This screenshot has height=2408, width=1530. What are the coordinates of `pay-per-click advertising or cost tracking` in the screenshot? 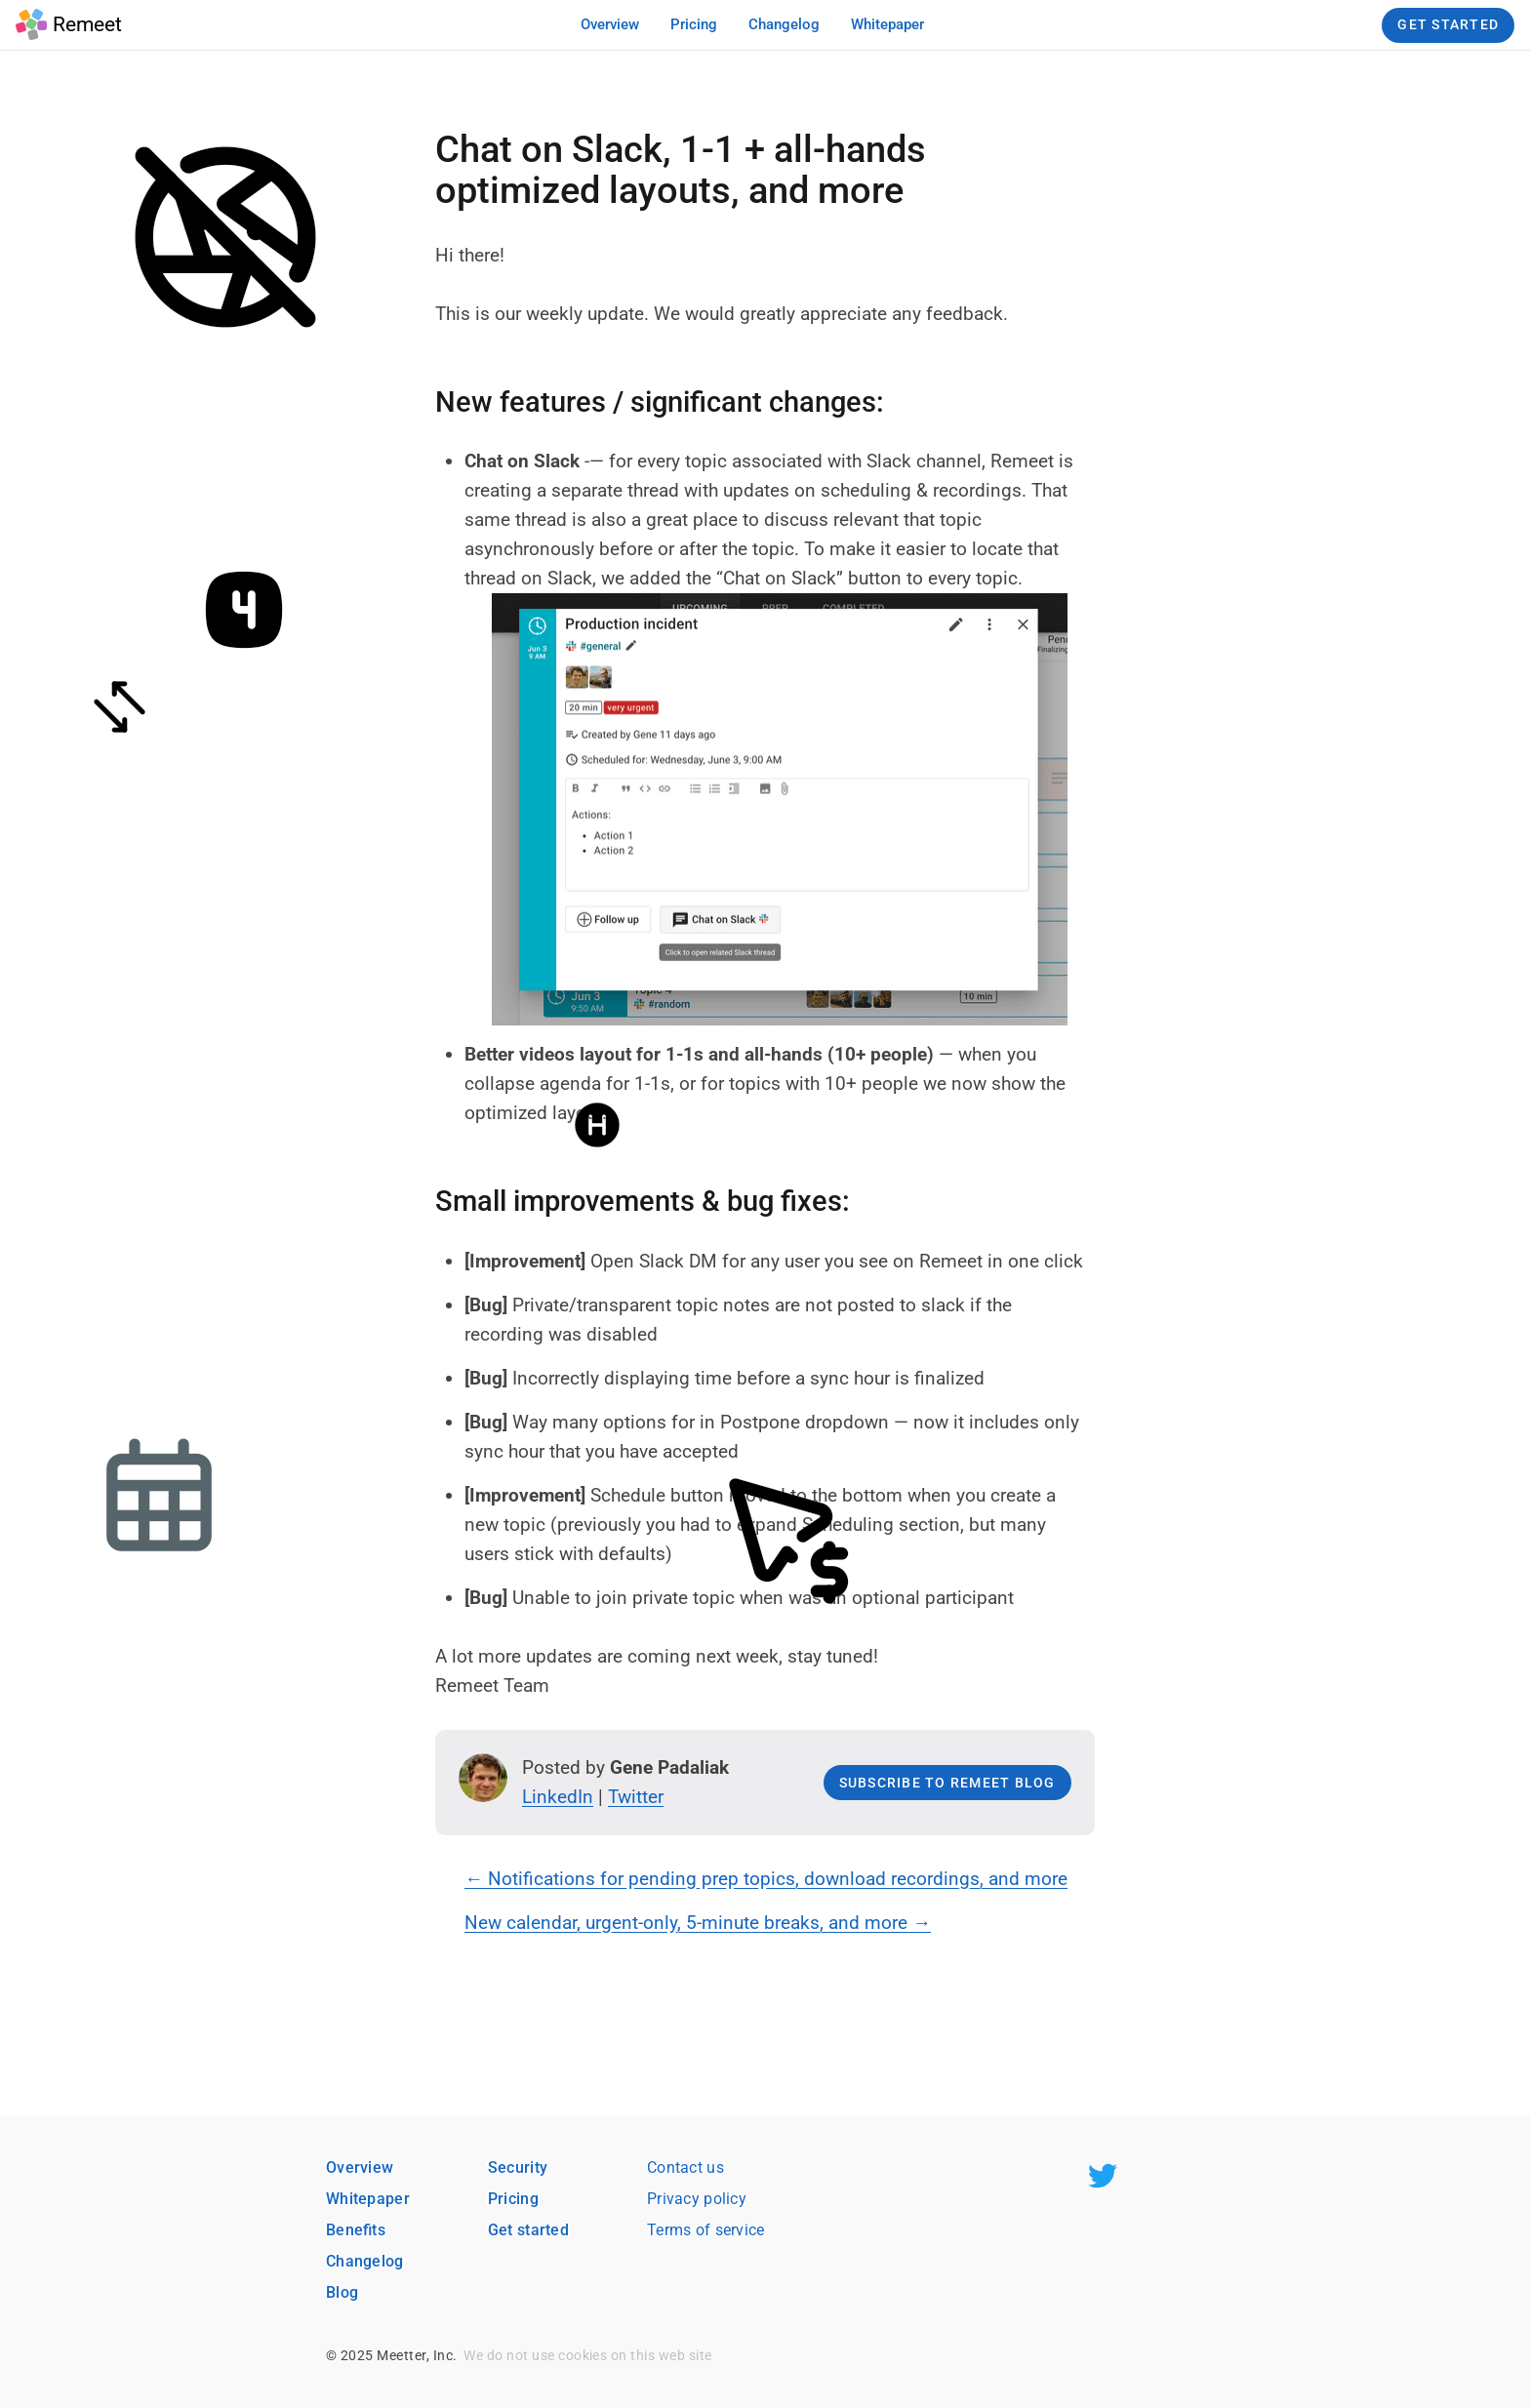 It's located at (785, 1535).